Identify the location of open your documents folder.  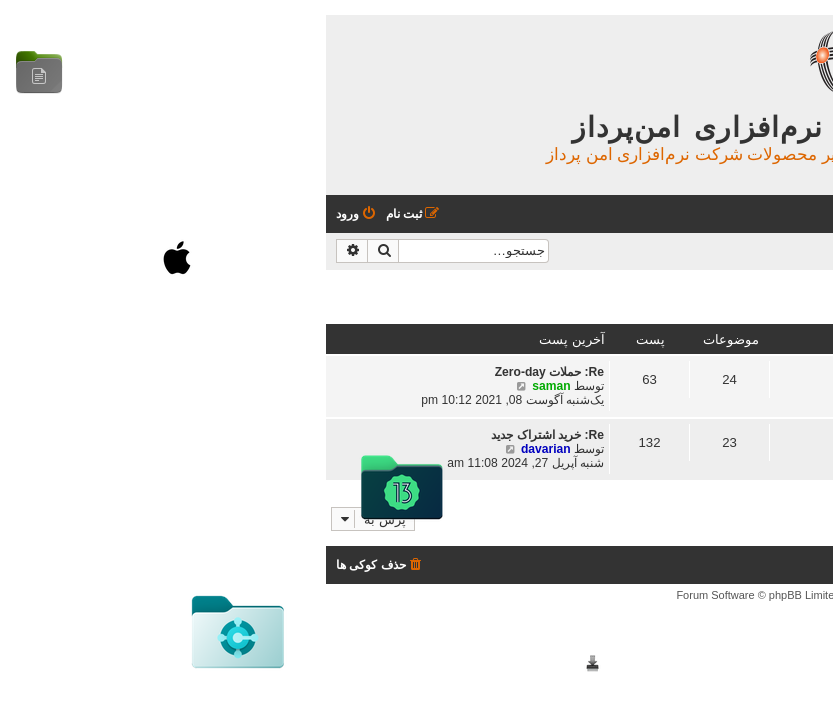
(39, 72).